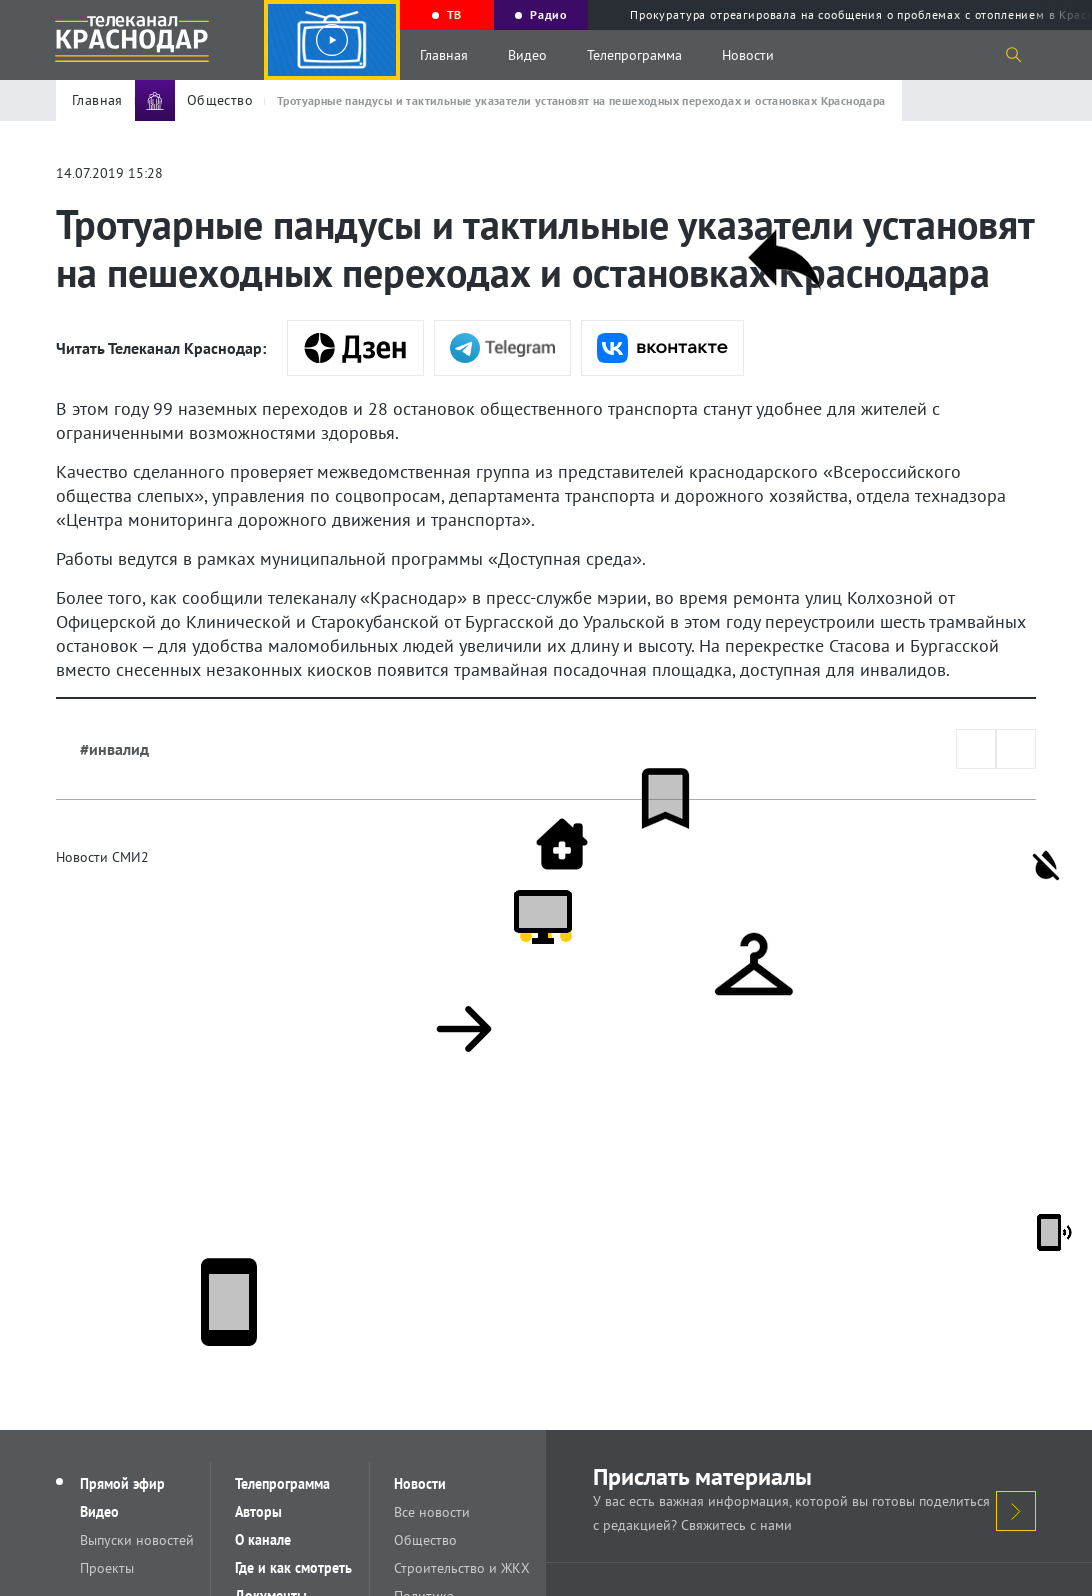  What do you see at coordinates (543, 917) in the screenshot?
I see `switch to desktop view` at bounding box center [543, 917].